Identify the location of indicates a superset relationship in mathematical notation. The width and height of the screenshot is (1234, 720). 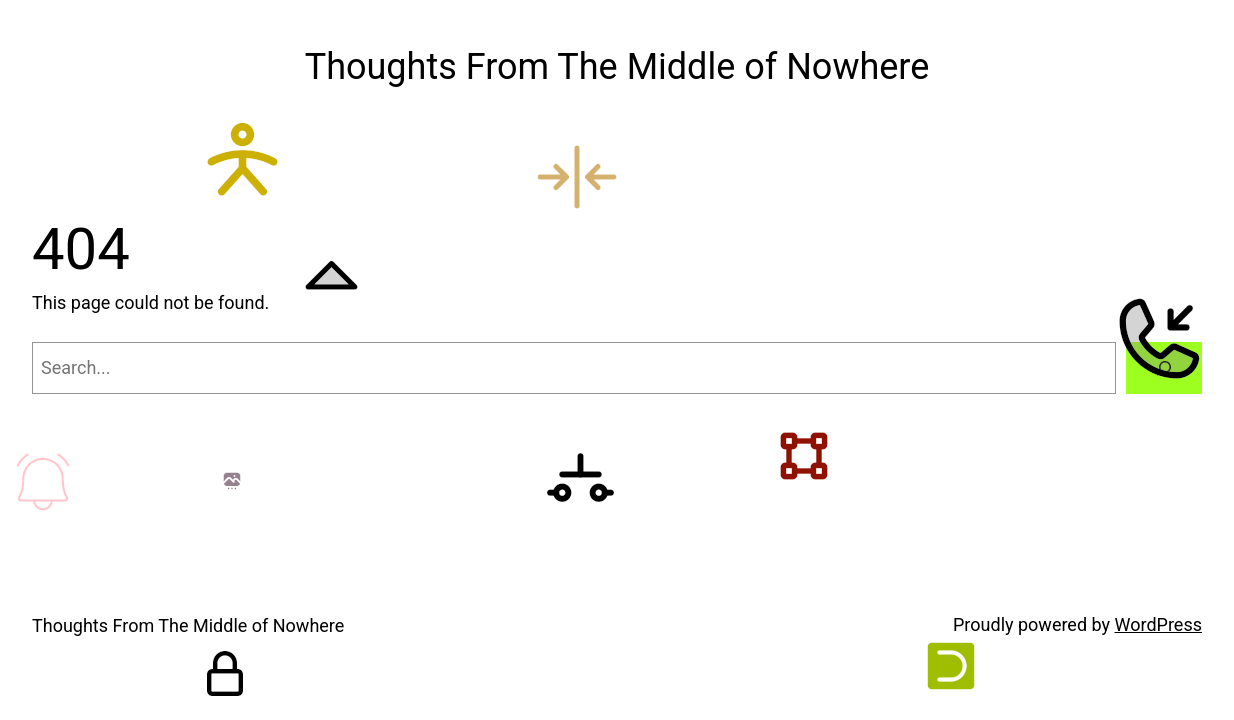
(951, 666).